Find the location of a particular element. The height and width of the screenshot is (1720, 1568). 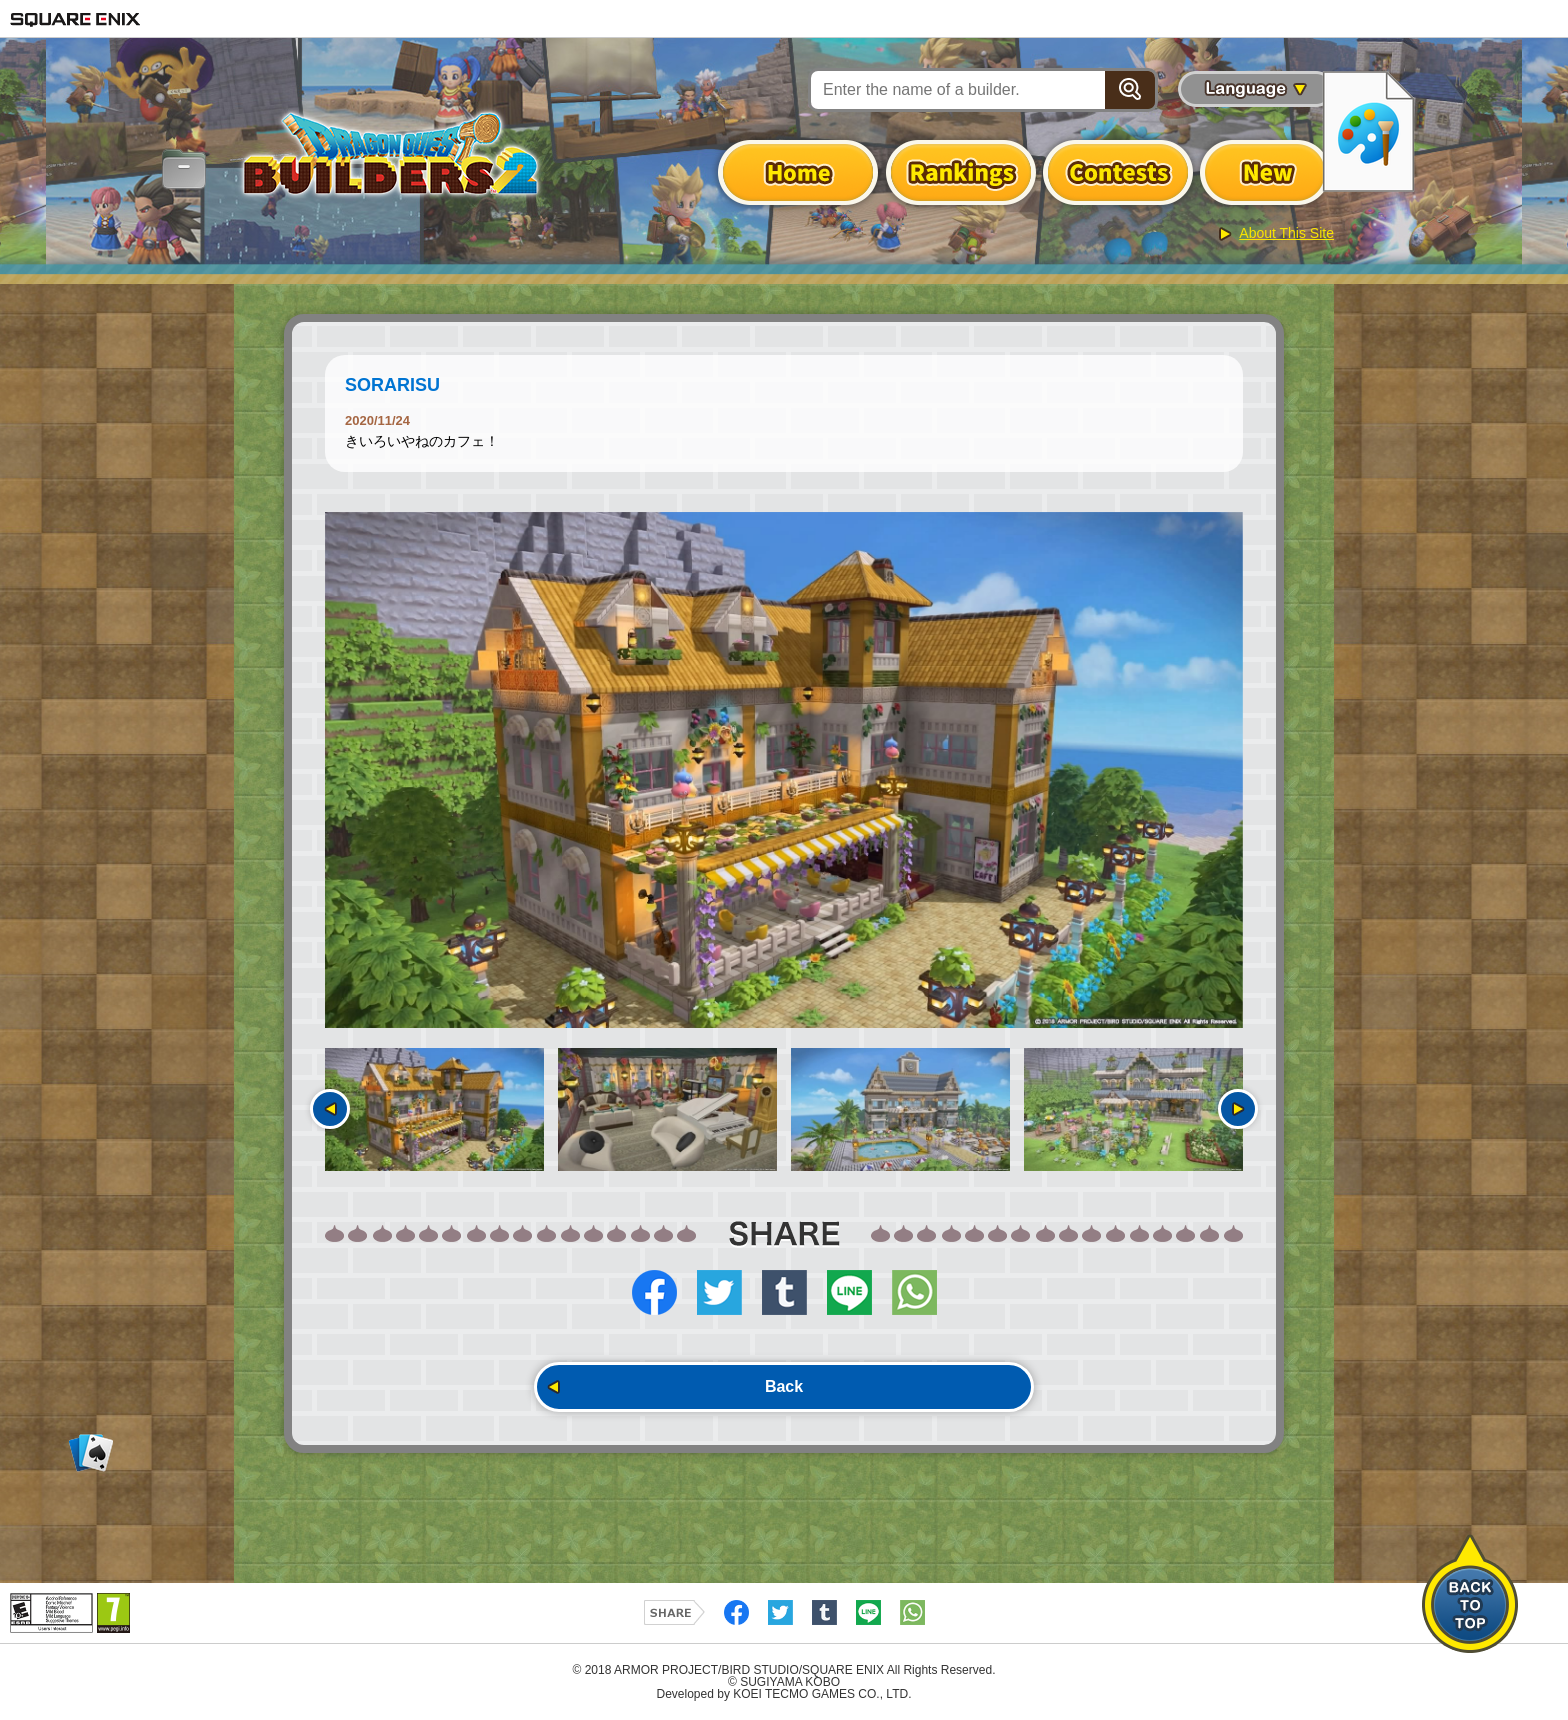

open the file manager is located at coordinates (184, 169).